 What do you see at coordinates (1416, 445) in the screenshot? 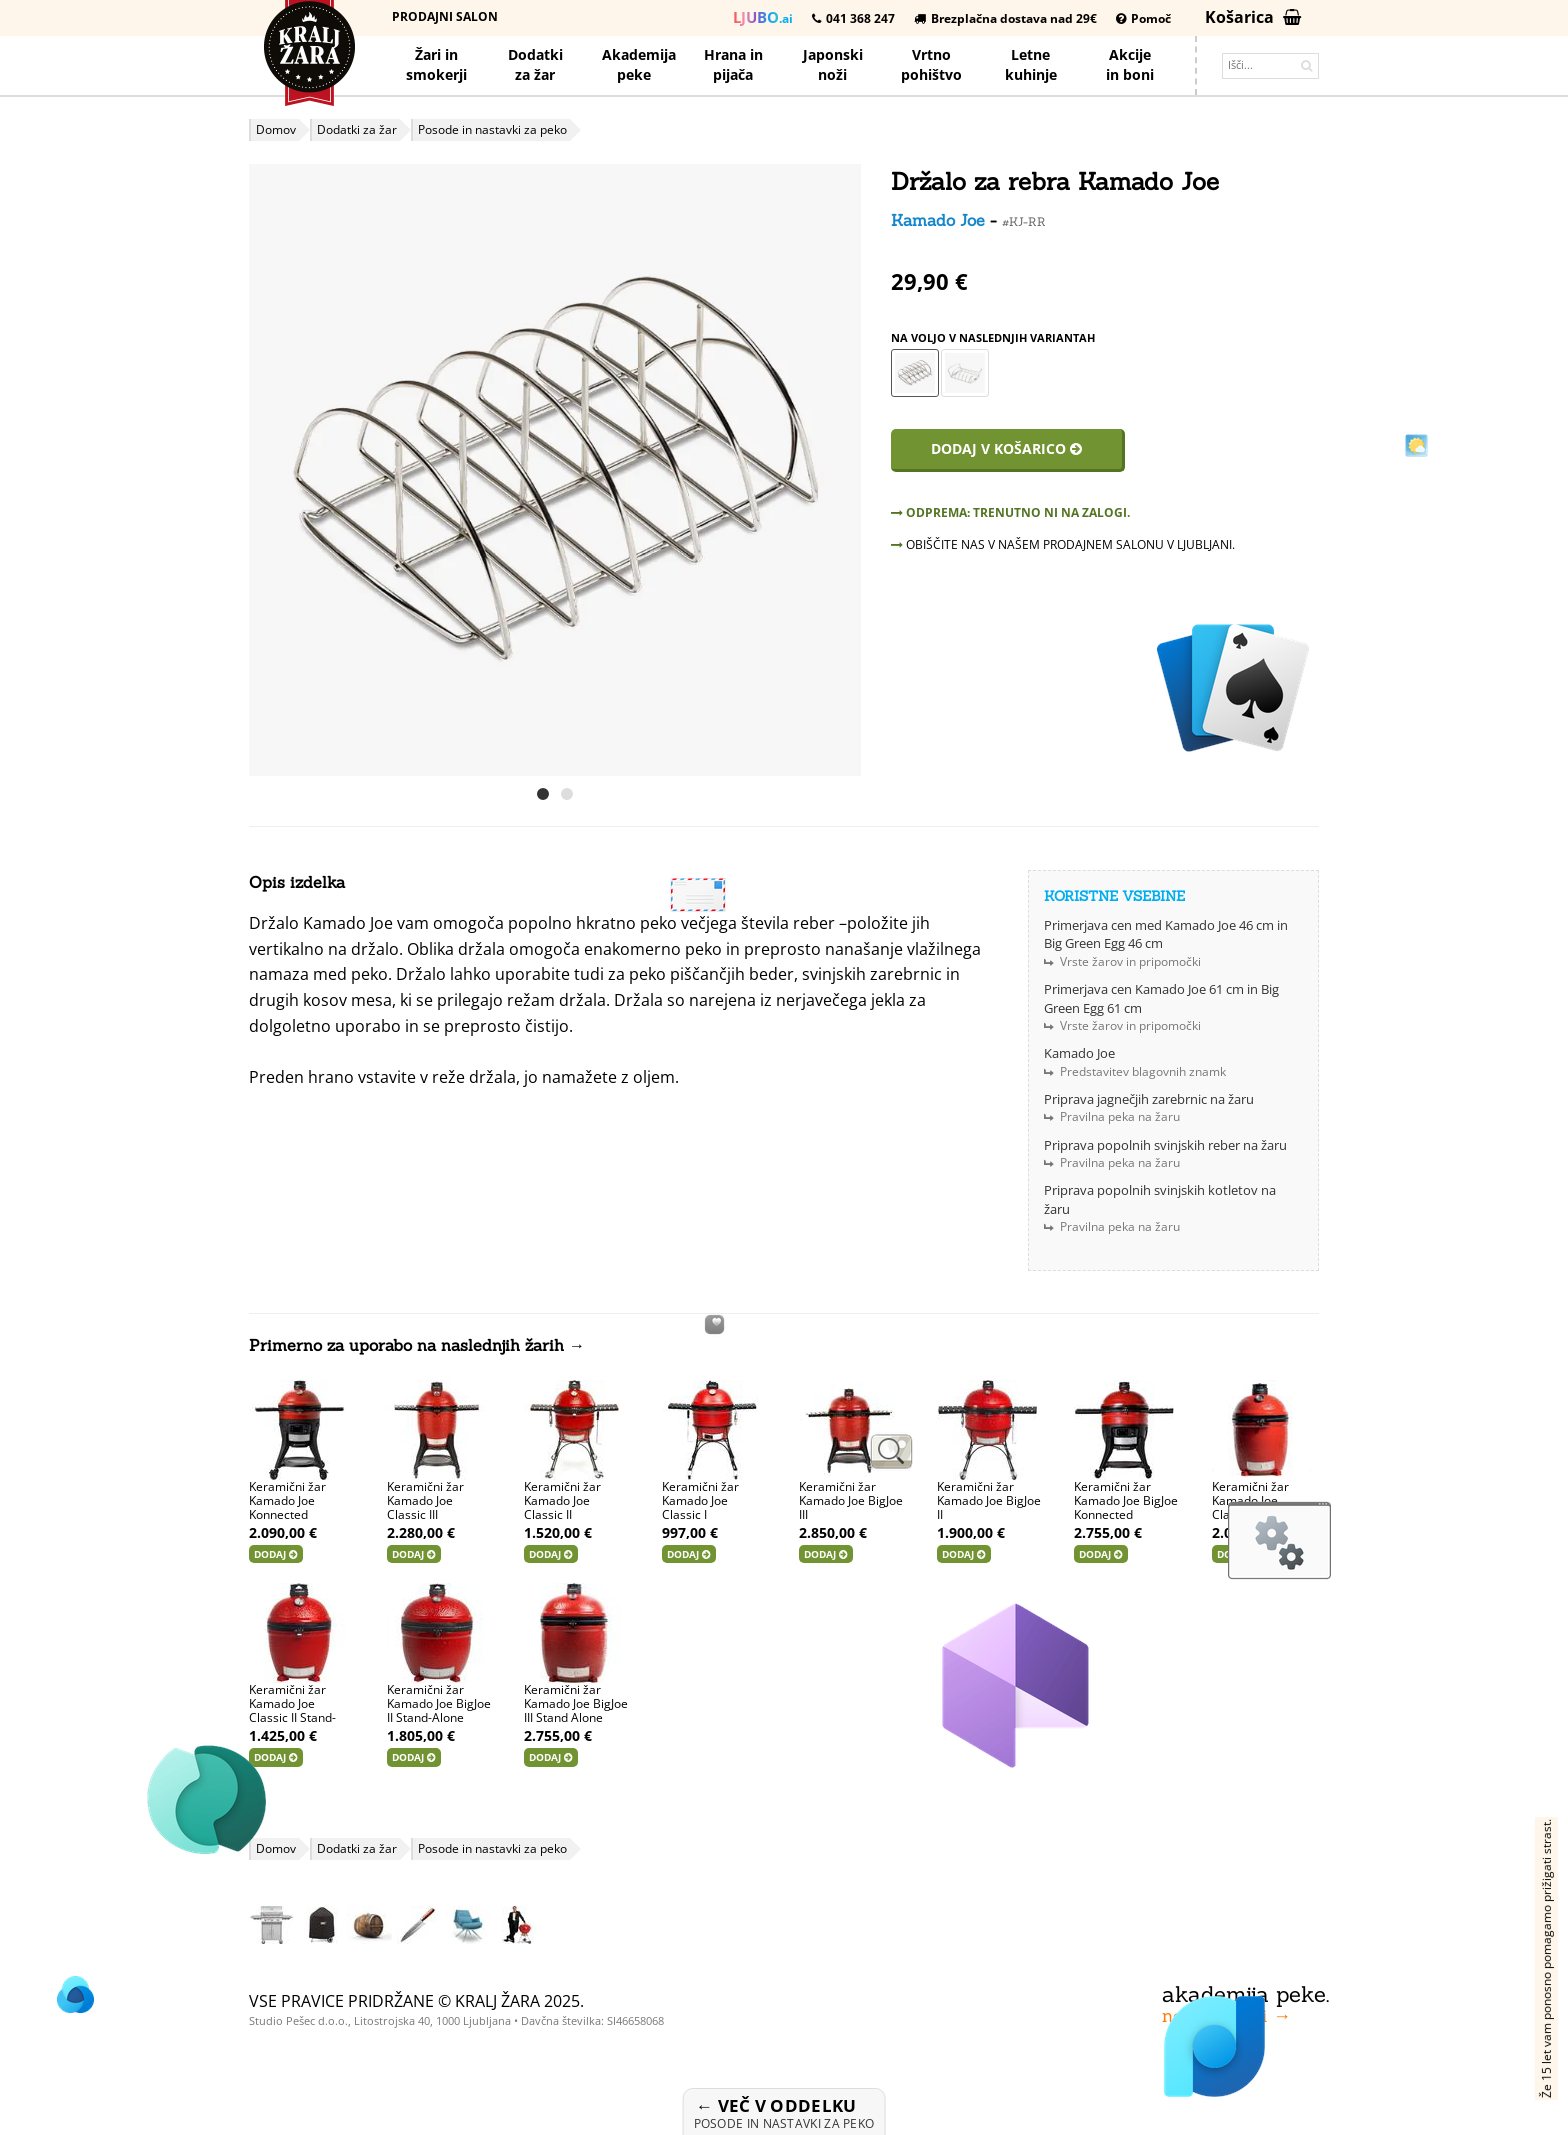
I see `open the weather app` at bounding box center [1416, 445].